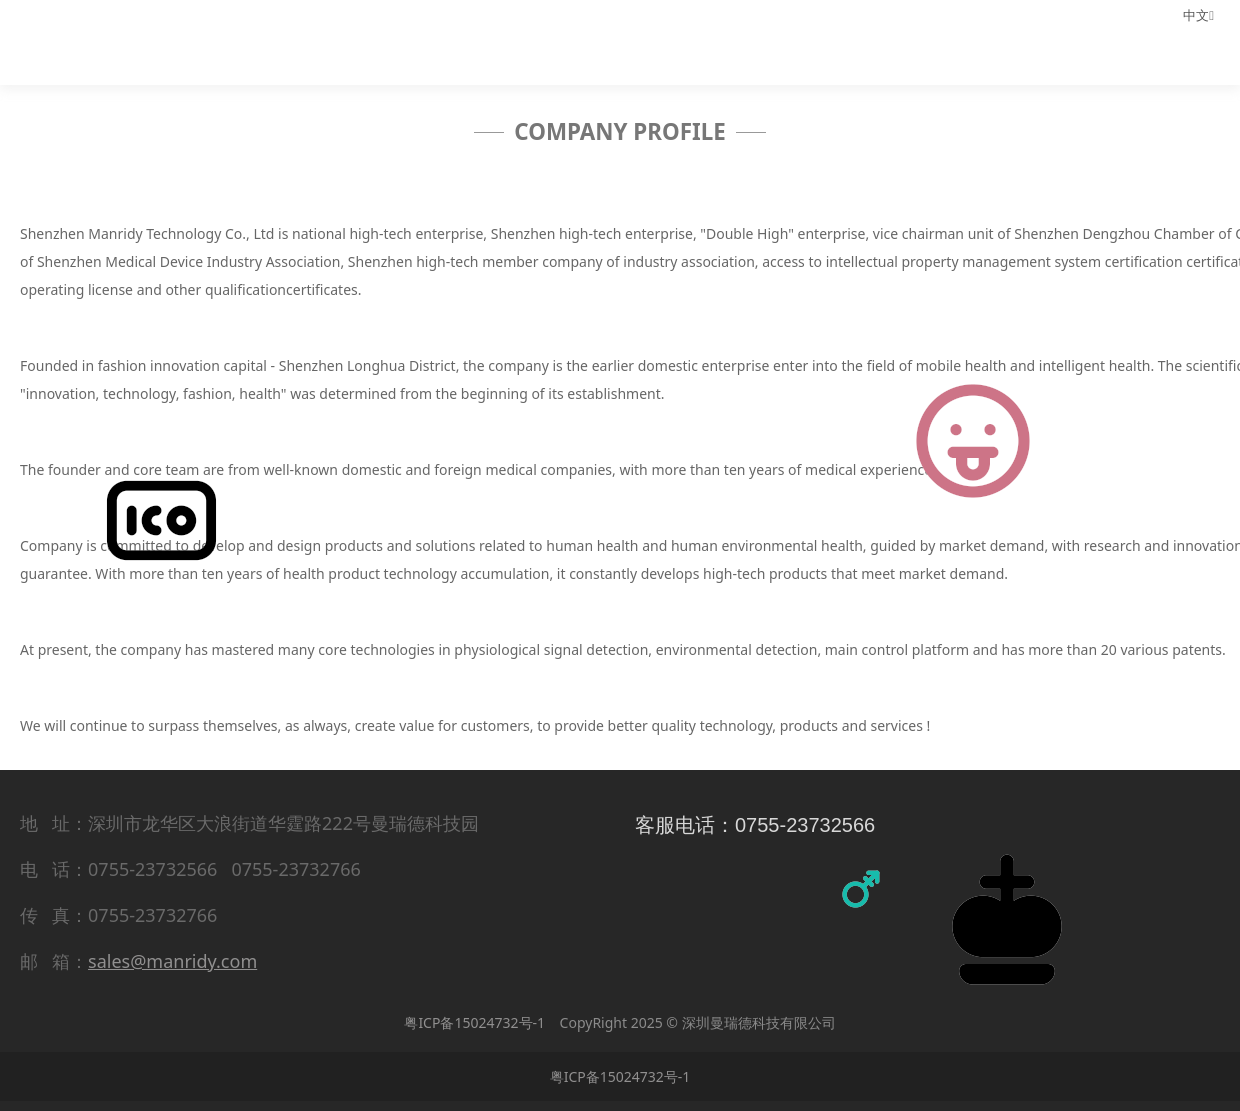  Describe the element at coordinates (161, 520) in the screenshot. I see `set or manage website favicon` at that location.